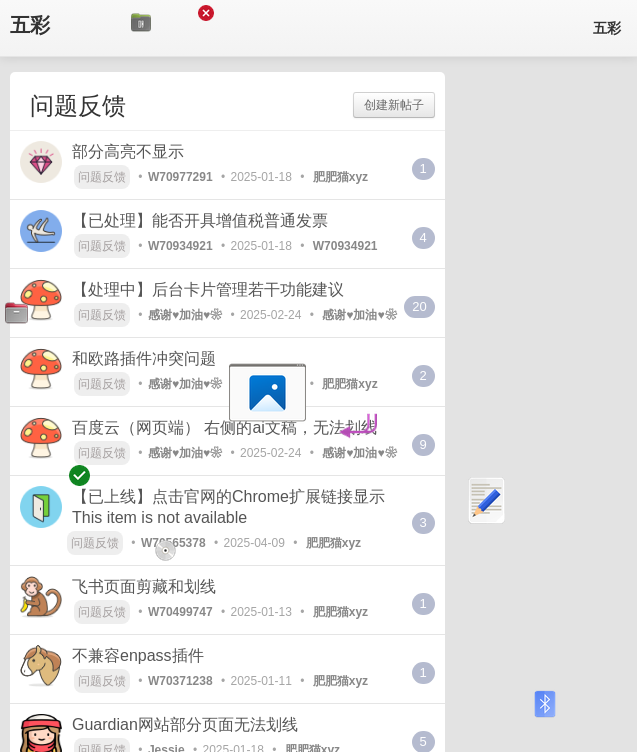  What do you see at coordinates (545, 704) in the screenshot?
I see `indicates bluetooth is active and connected` at bounding box center [545, 704].